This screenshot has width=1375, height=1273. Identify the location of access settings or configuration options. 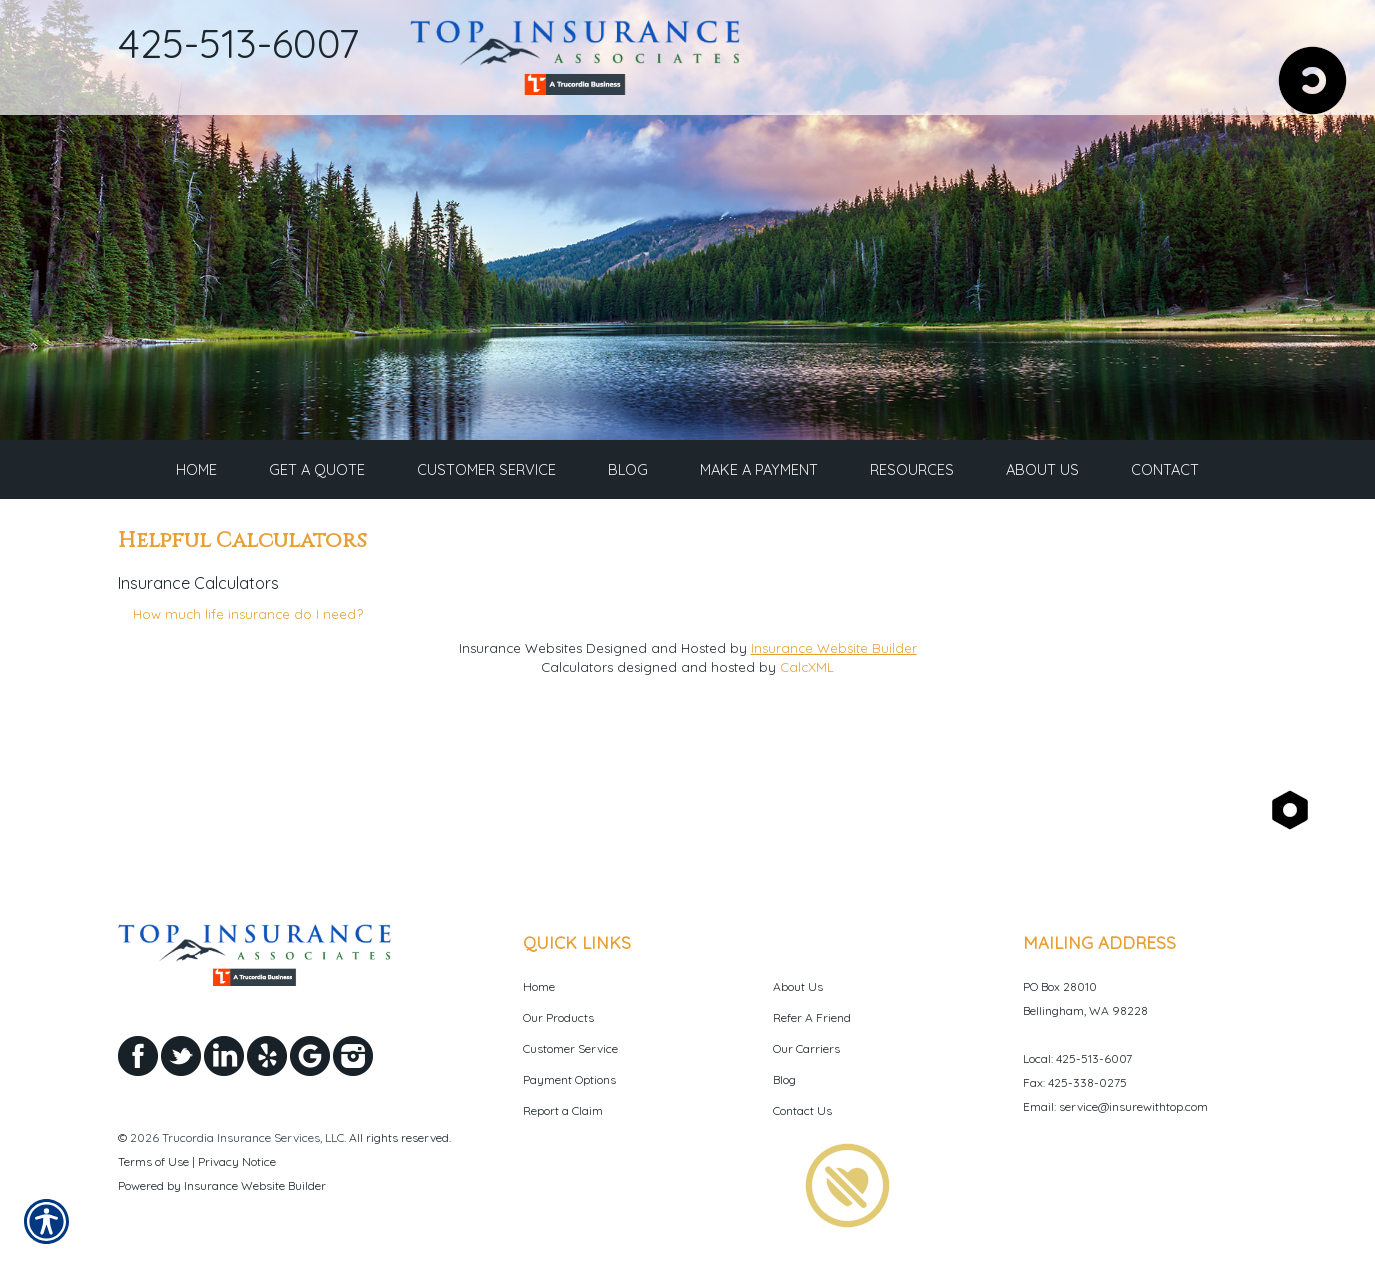
(1290, 810).